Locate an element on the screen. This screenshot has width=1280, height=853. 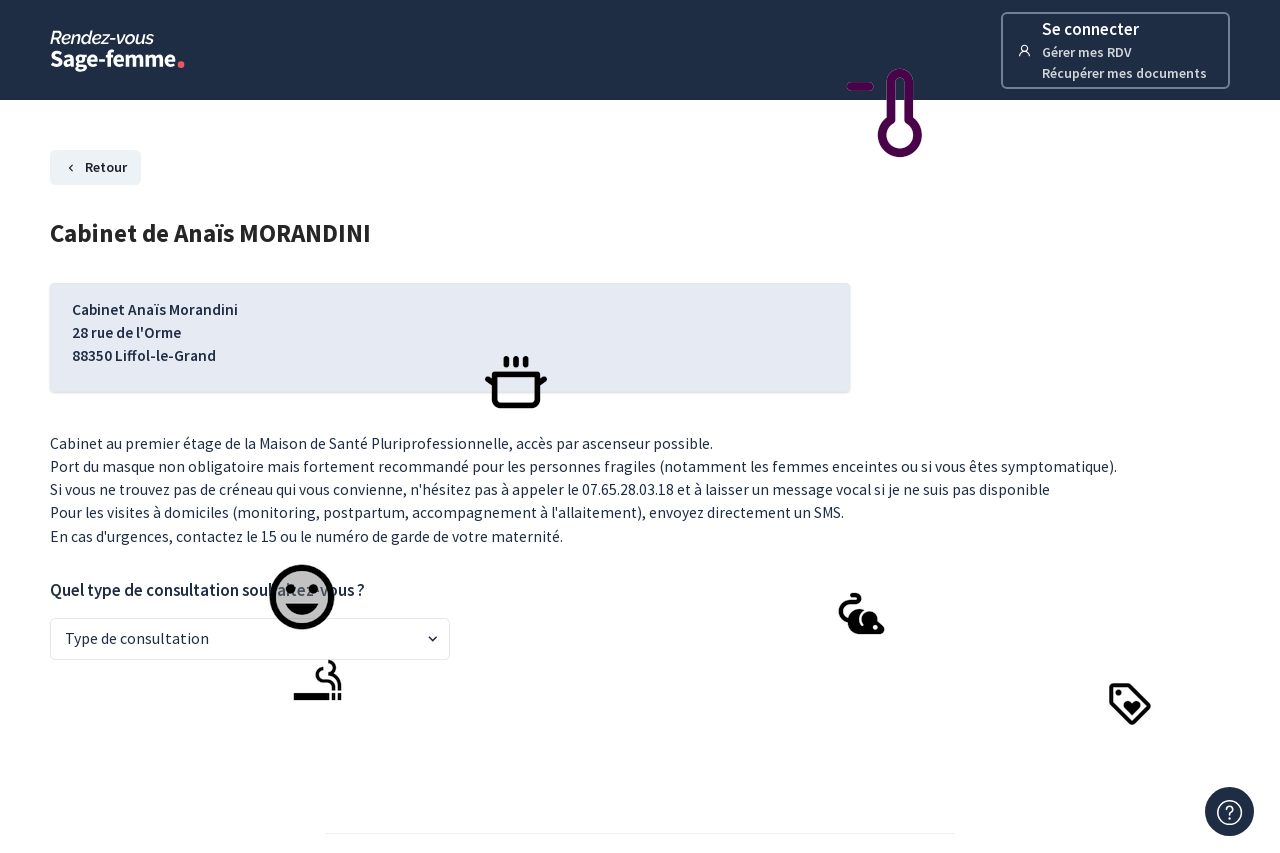
indicates a smoking-permitted area is located at coordinates (317, 683).